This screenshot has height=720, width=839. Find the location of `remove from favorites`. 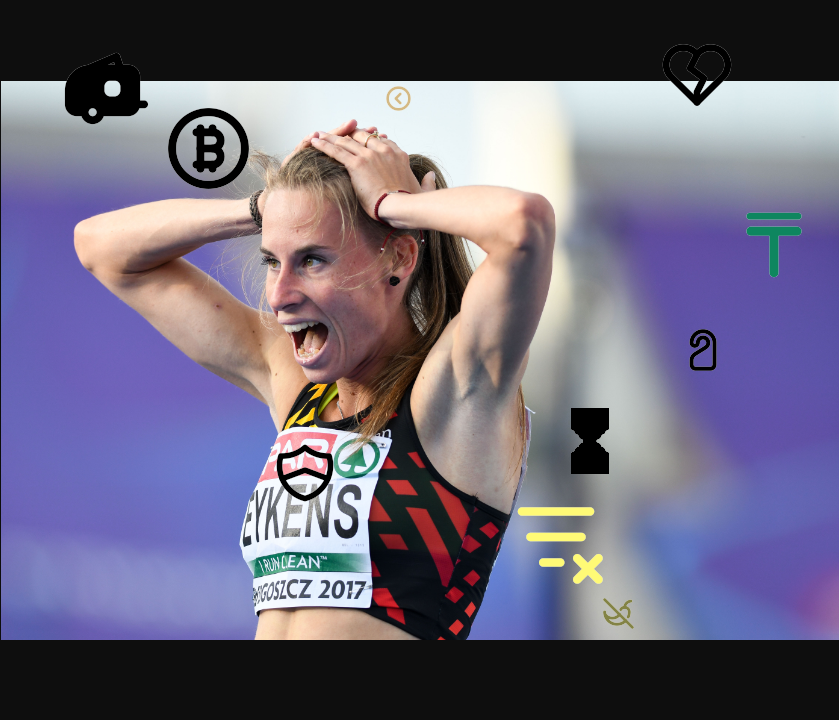

remove from favorites is located at coordinates (697, 75).